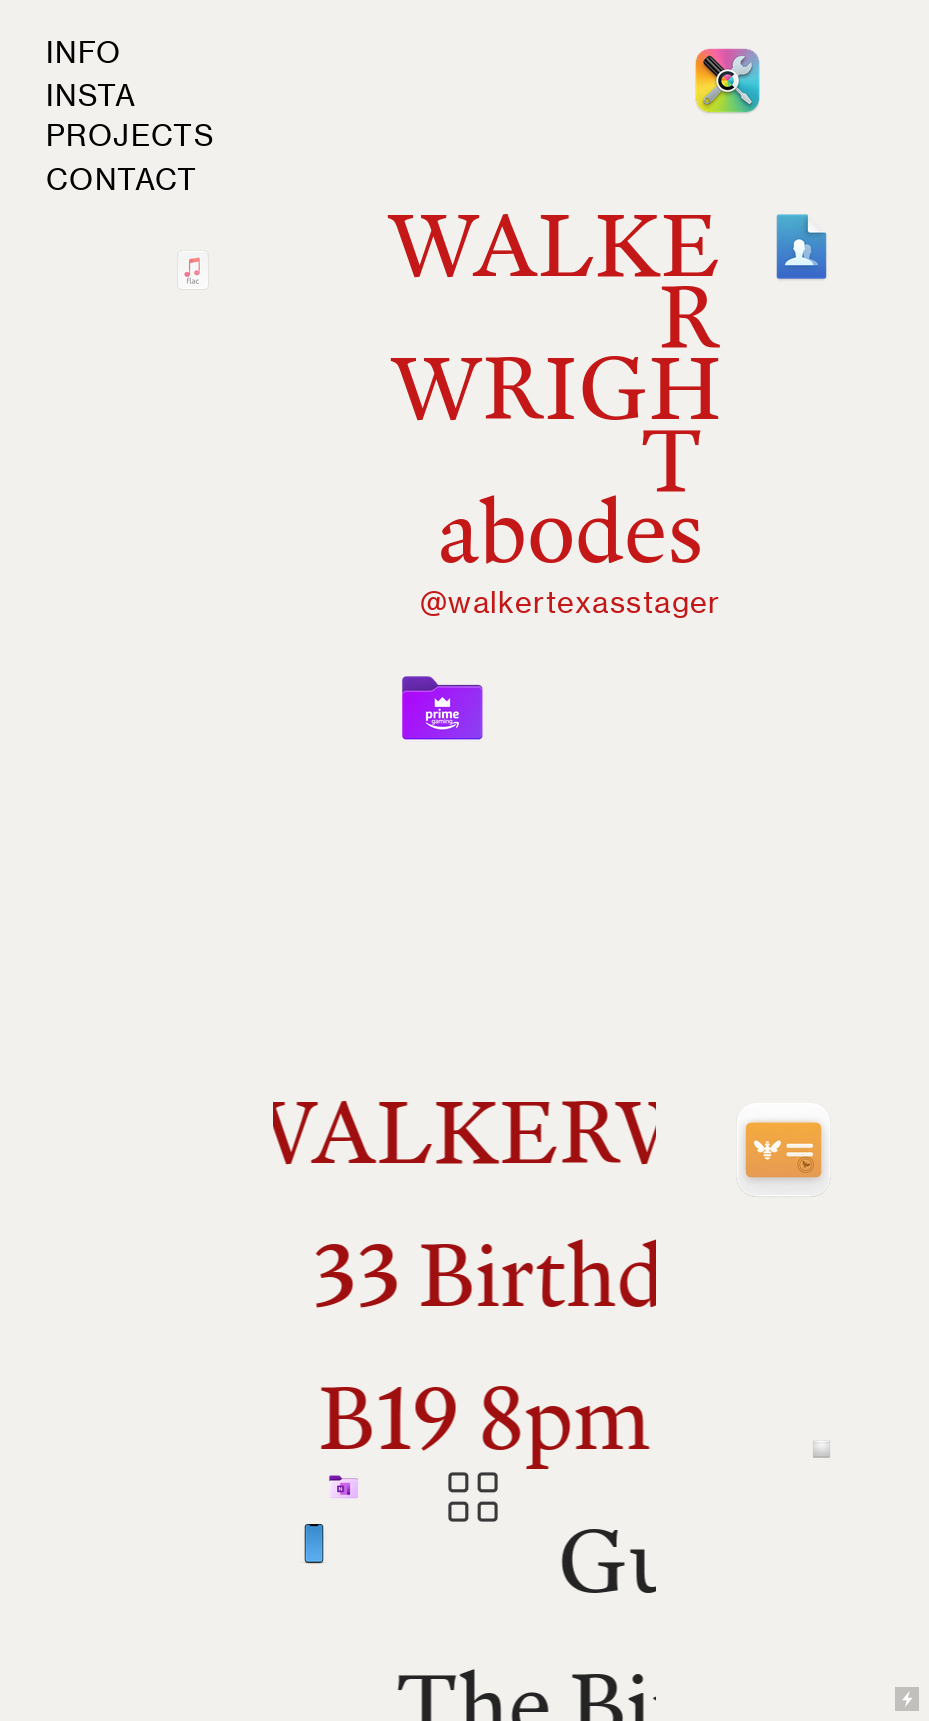  What do you see at coordinates (727, 80) in the screenshot?
I see `open ColorSync Utility to manage color profiles` at bounding box center [727, 80].